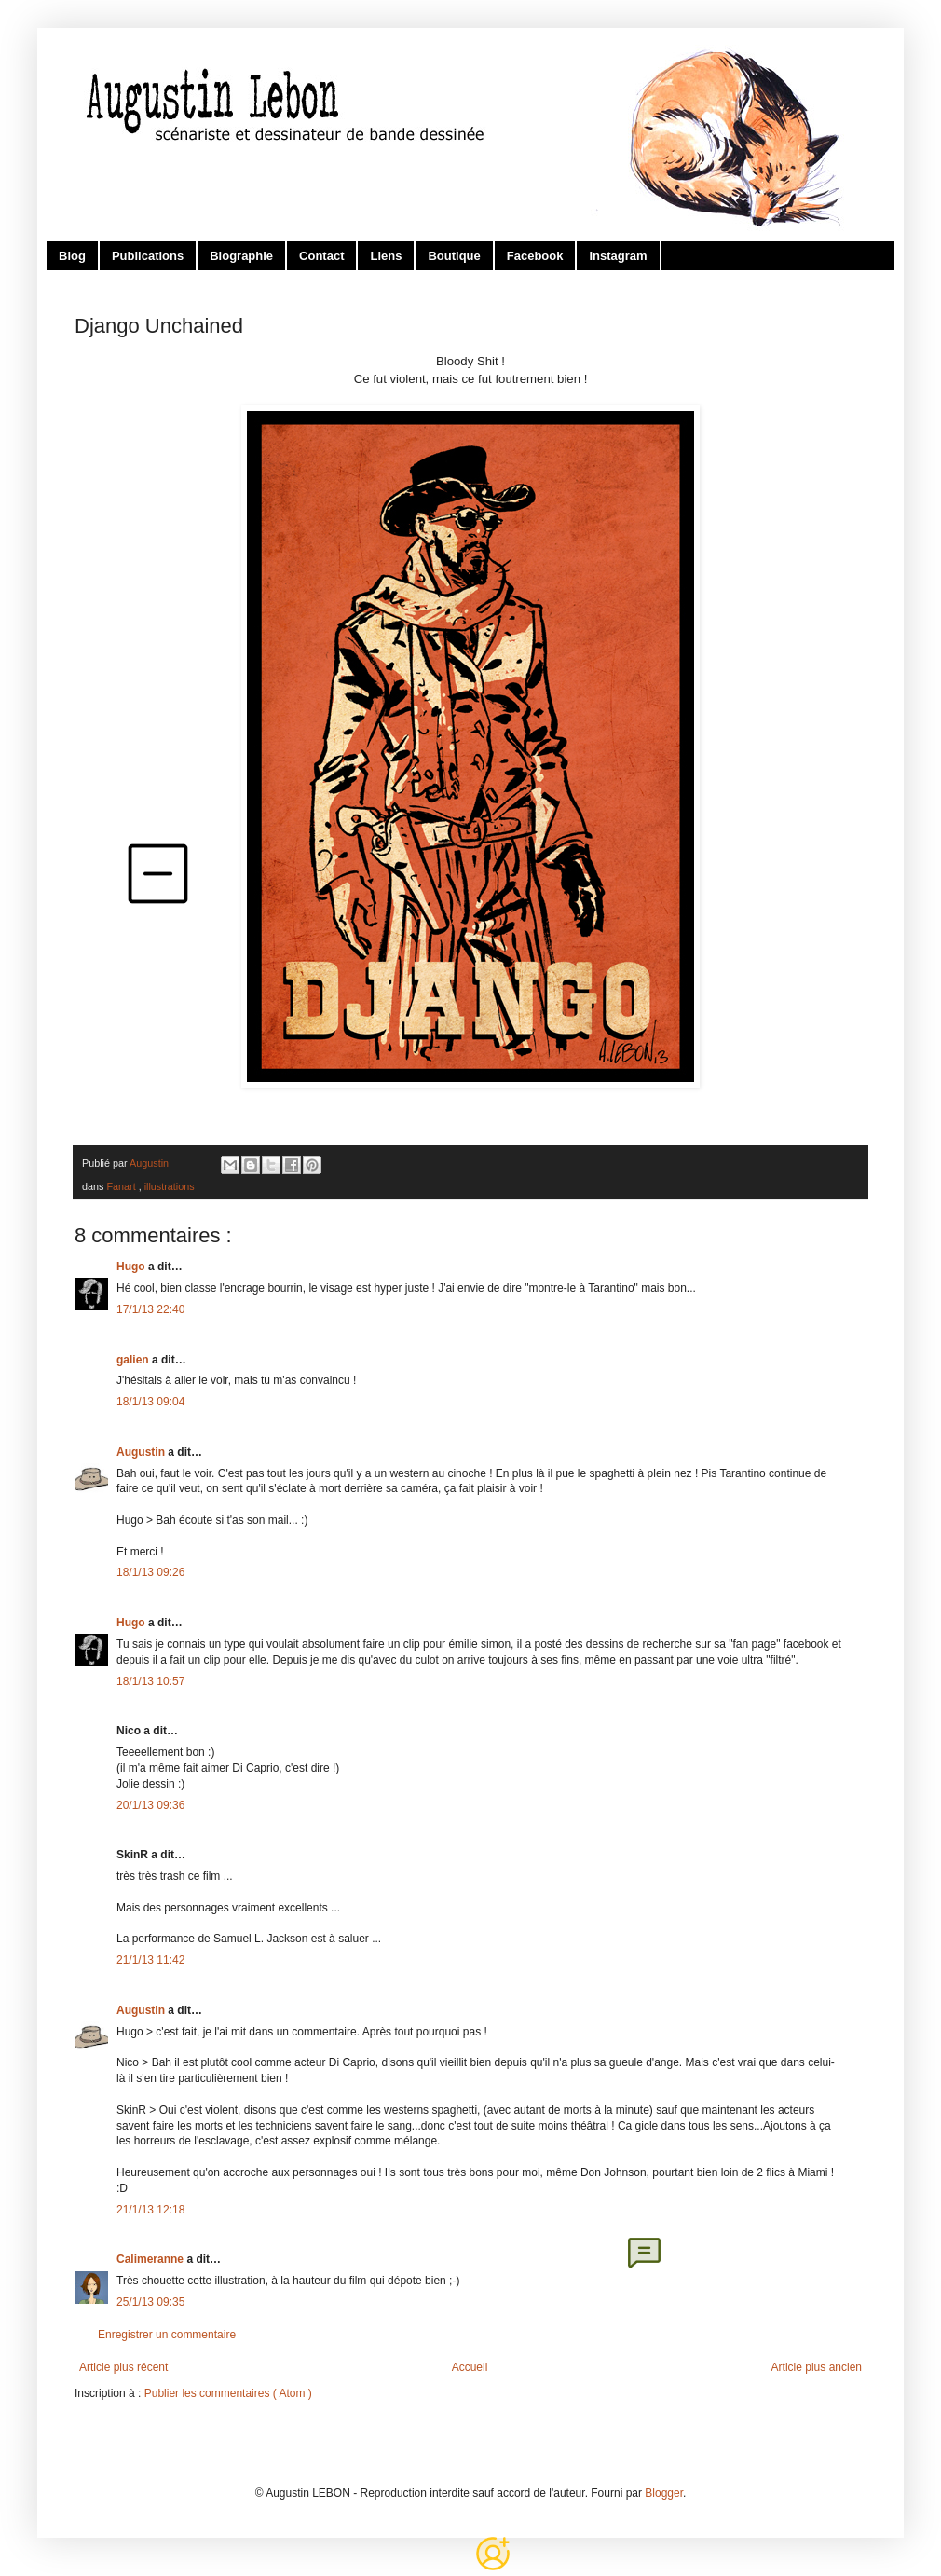  What do you see at coordinates (493, 2554) in the screenshot?
I see `add a new user or contact` at bounding box center [493, 2554].